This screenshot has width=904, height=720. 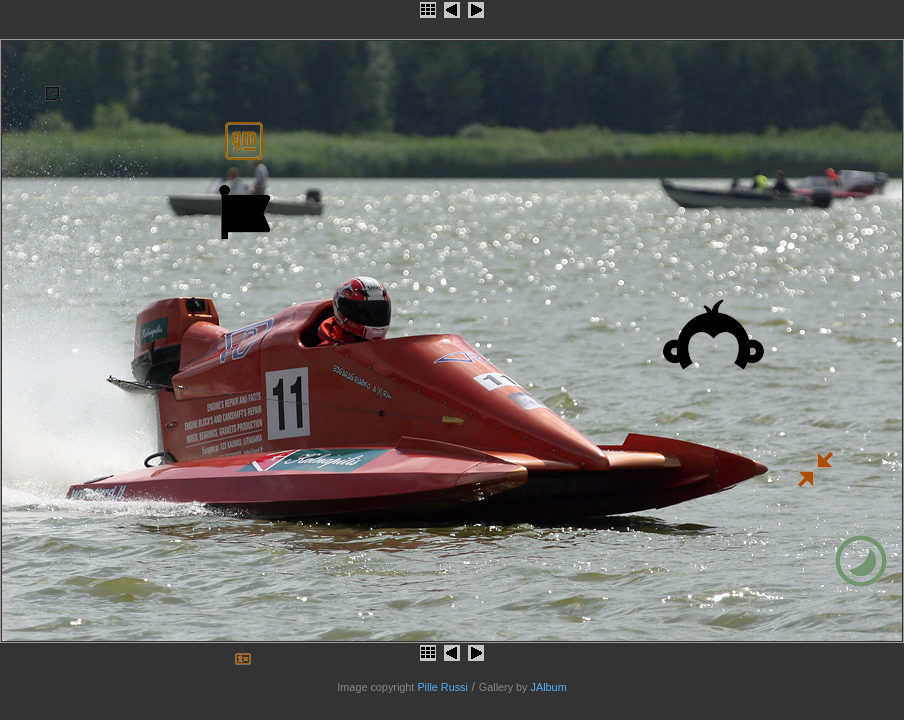 I want to click on collapse or minimize an expanded view, so click(x=815, y=469).